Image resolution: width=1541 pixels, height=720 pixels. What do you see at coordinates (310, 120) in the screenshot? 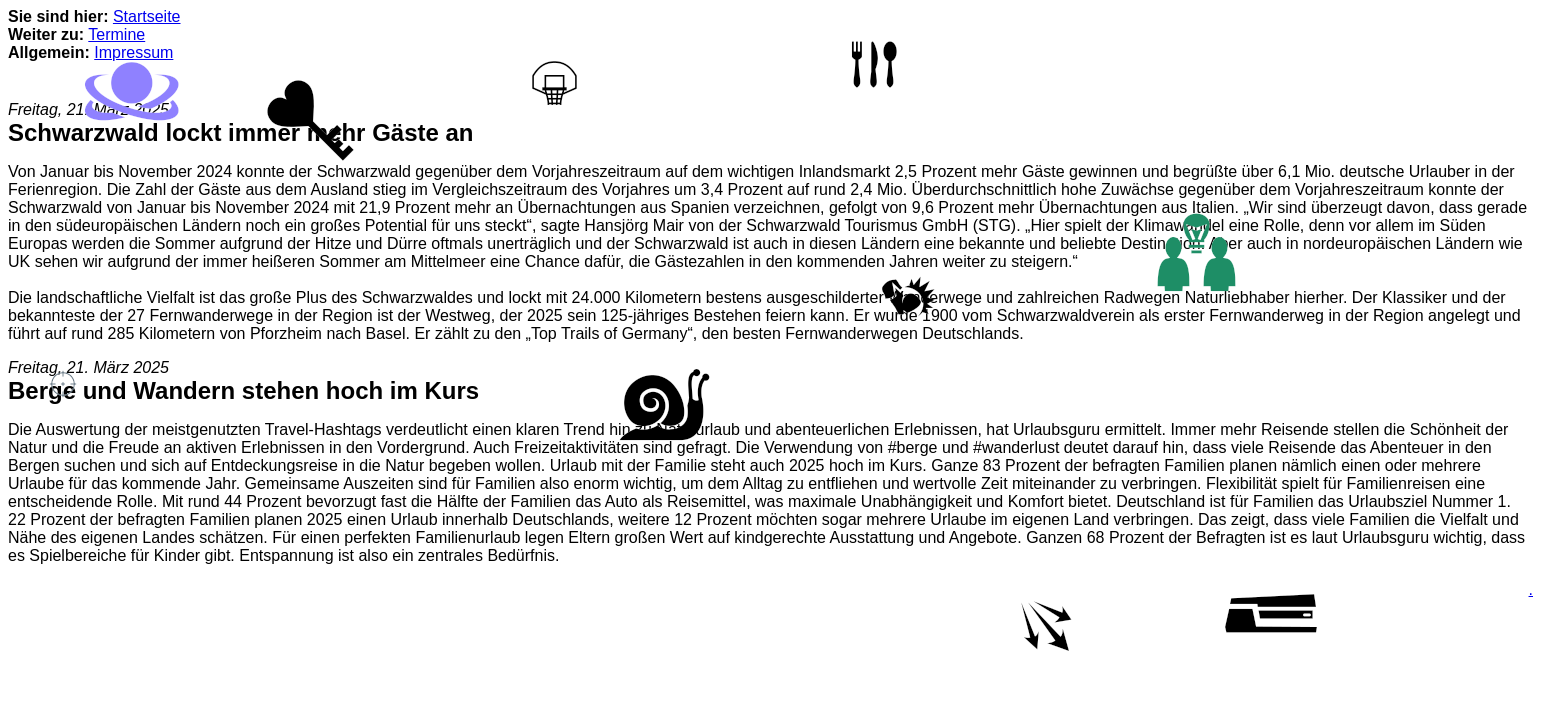
I see `unlock romantic or relationship-themed content` at bounding box center [310, 120].